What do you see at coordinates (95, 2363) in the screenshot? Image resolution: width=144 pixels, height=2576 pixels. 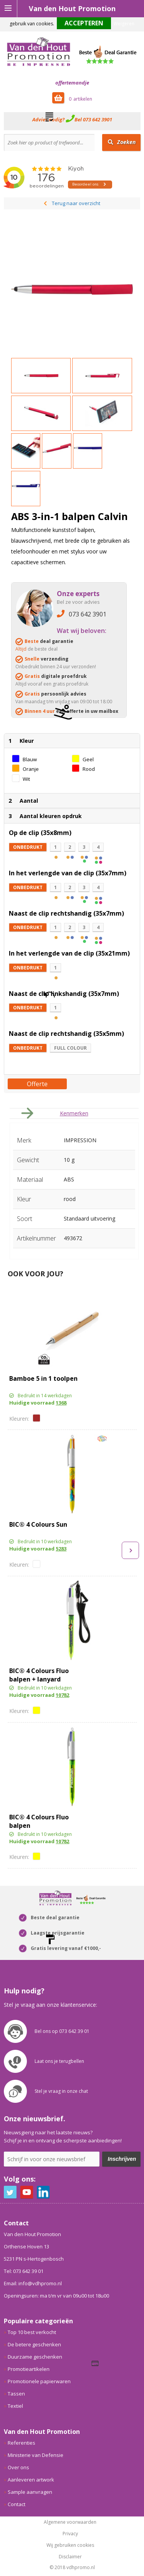 I see `manage payment methods` at bounding box center [95, 2363].